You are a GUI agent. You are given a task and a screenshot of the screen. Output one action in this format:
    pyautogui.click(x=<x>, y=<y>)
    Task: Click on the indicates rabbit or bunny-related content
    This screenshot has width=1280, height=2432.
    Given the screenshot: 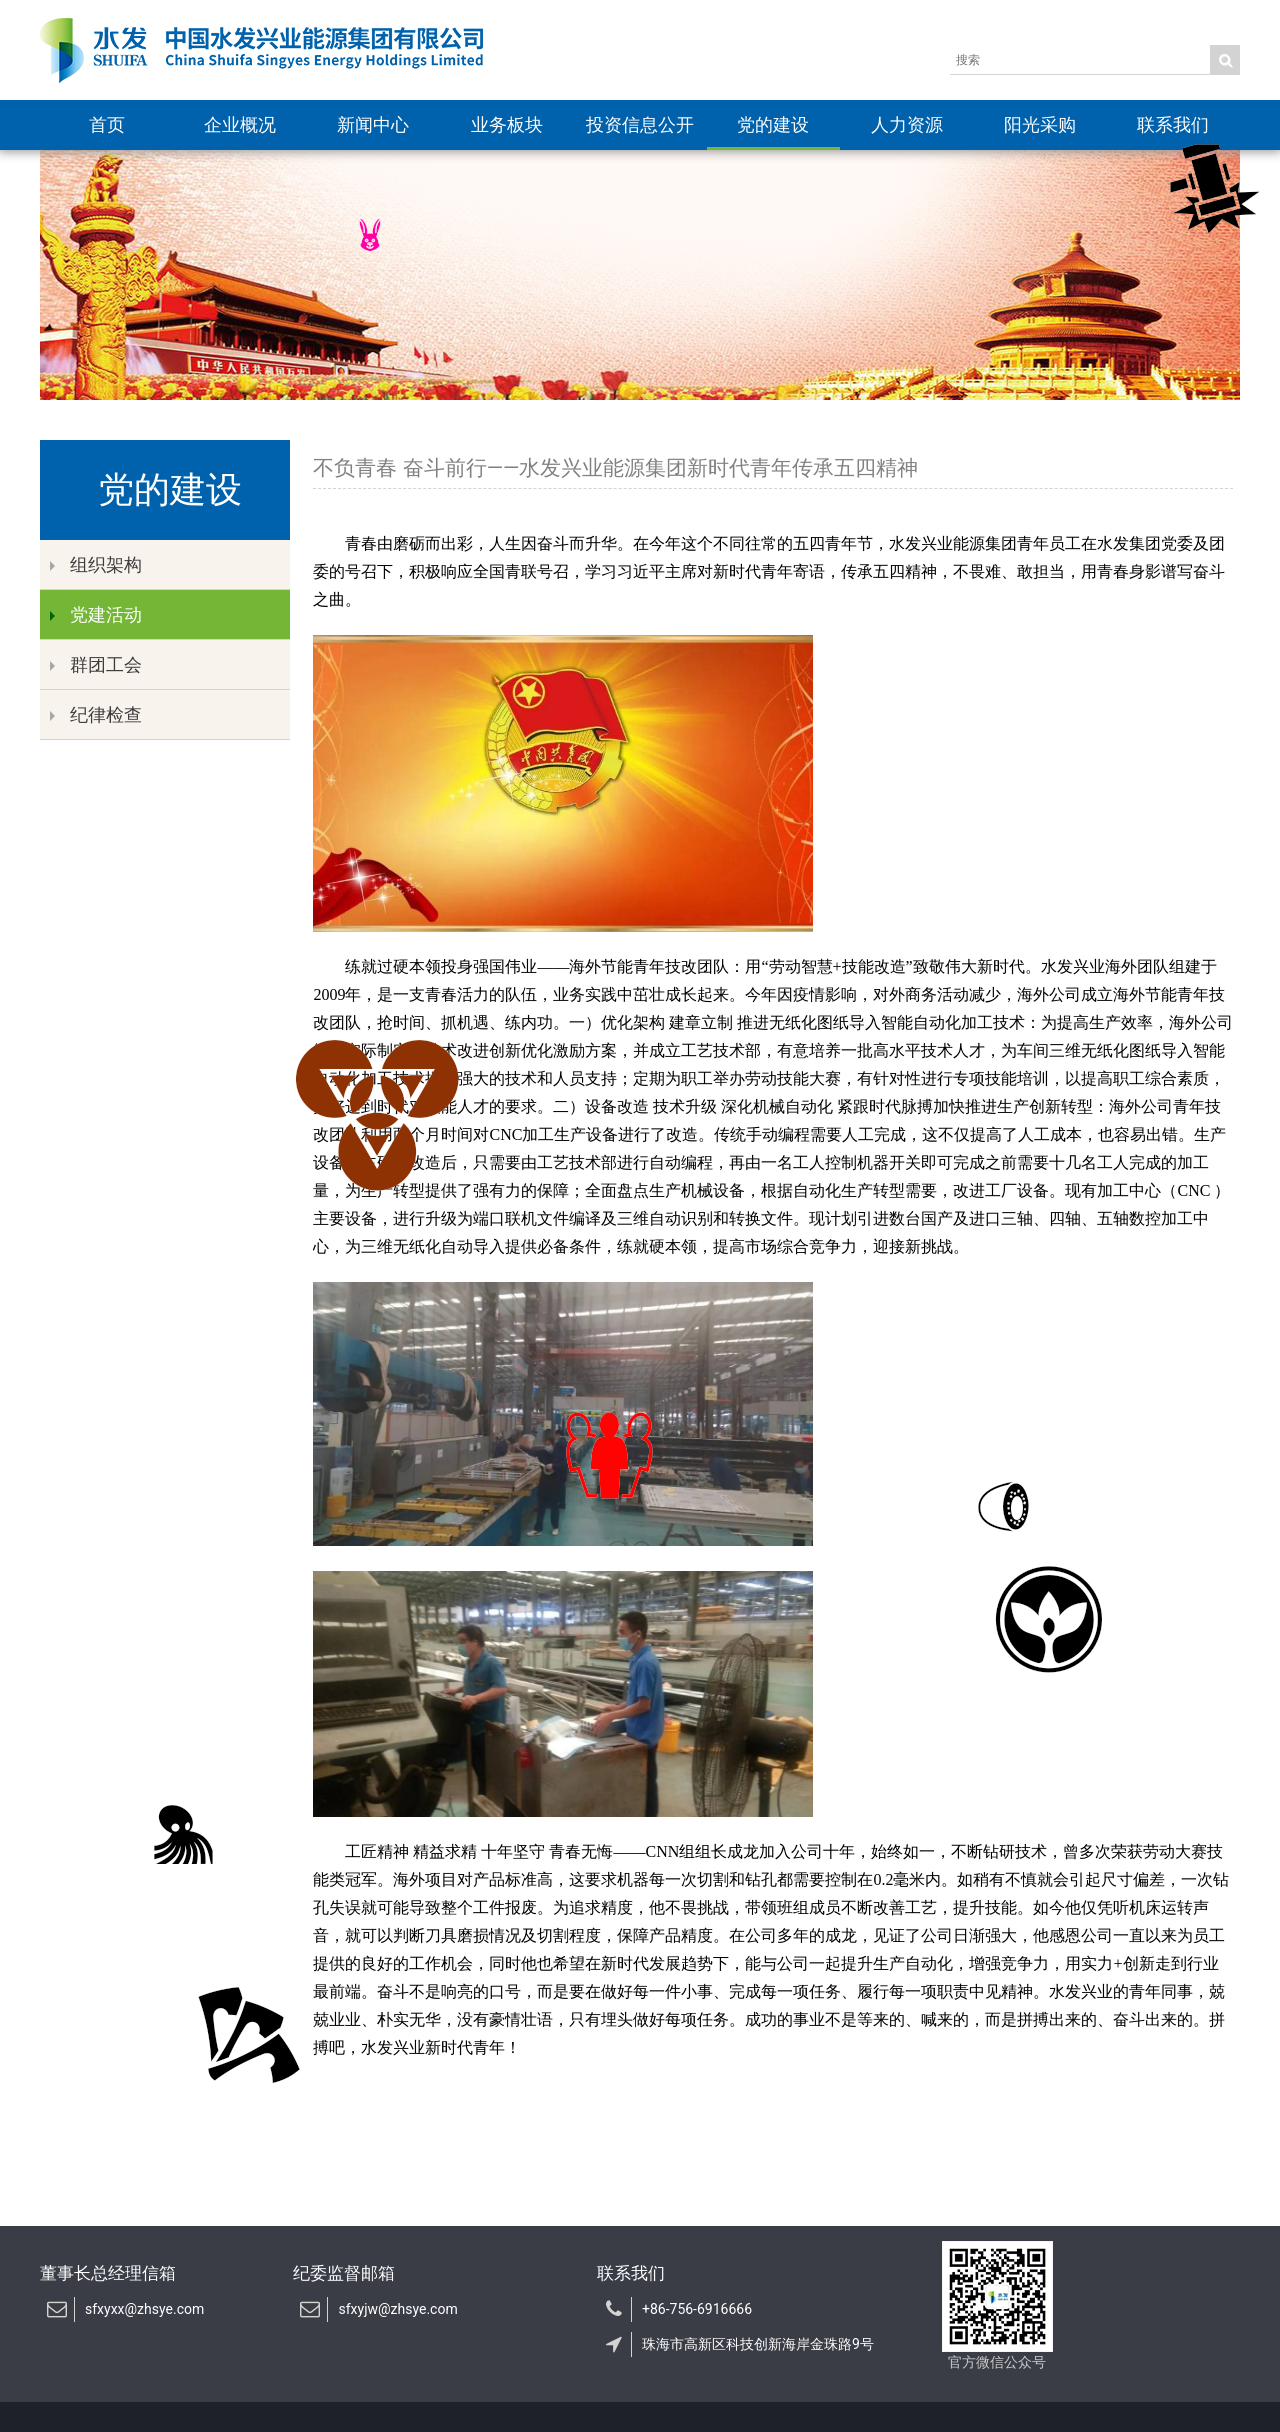 What is the action you would take?
    pyautogui.click(x=370, y=235)
    